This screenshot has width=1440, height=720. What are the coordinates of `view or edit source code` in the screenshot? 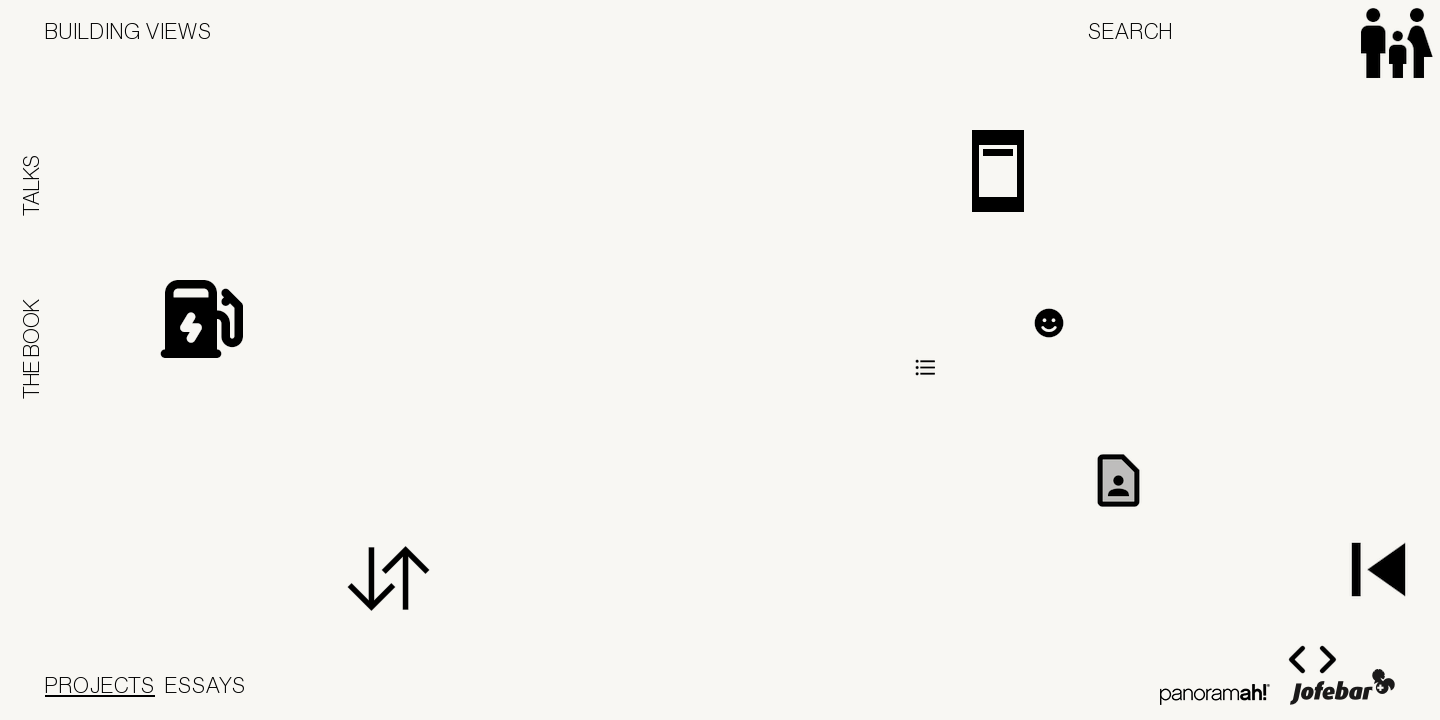 It's located at (1312, 659).